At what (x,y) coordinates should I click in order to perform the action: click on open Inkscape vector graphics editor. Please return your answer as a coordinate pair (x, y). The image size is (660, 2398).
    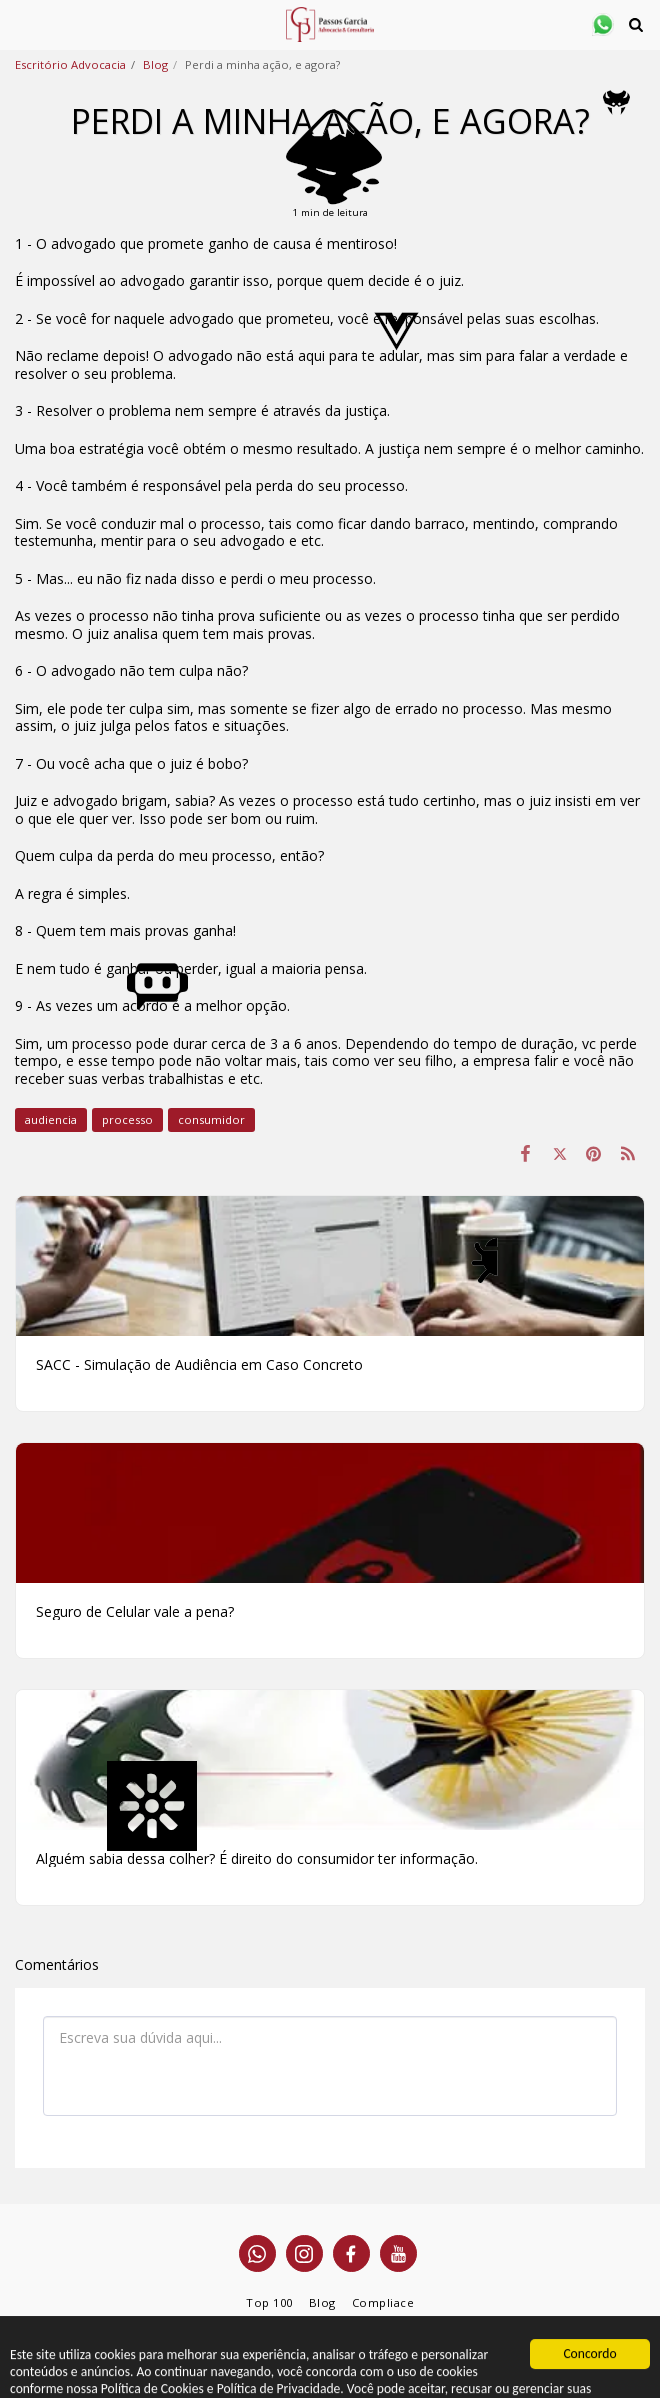
    Looking at the image, I should click on (334, 157).